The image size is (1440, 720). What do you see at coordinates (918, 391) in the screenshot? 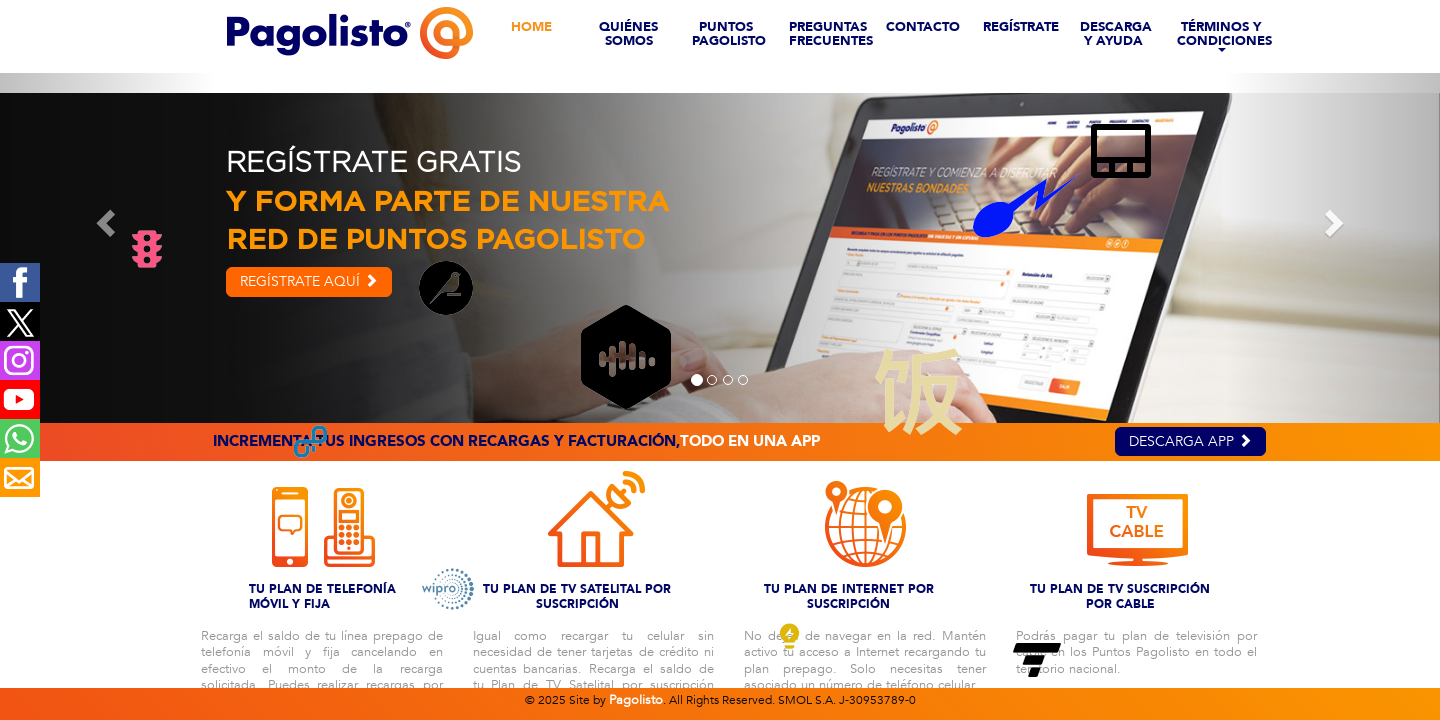
I see `open Fanfou social media app` at bounding box center [918, 391].